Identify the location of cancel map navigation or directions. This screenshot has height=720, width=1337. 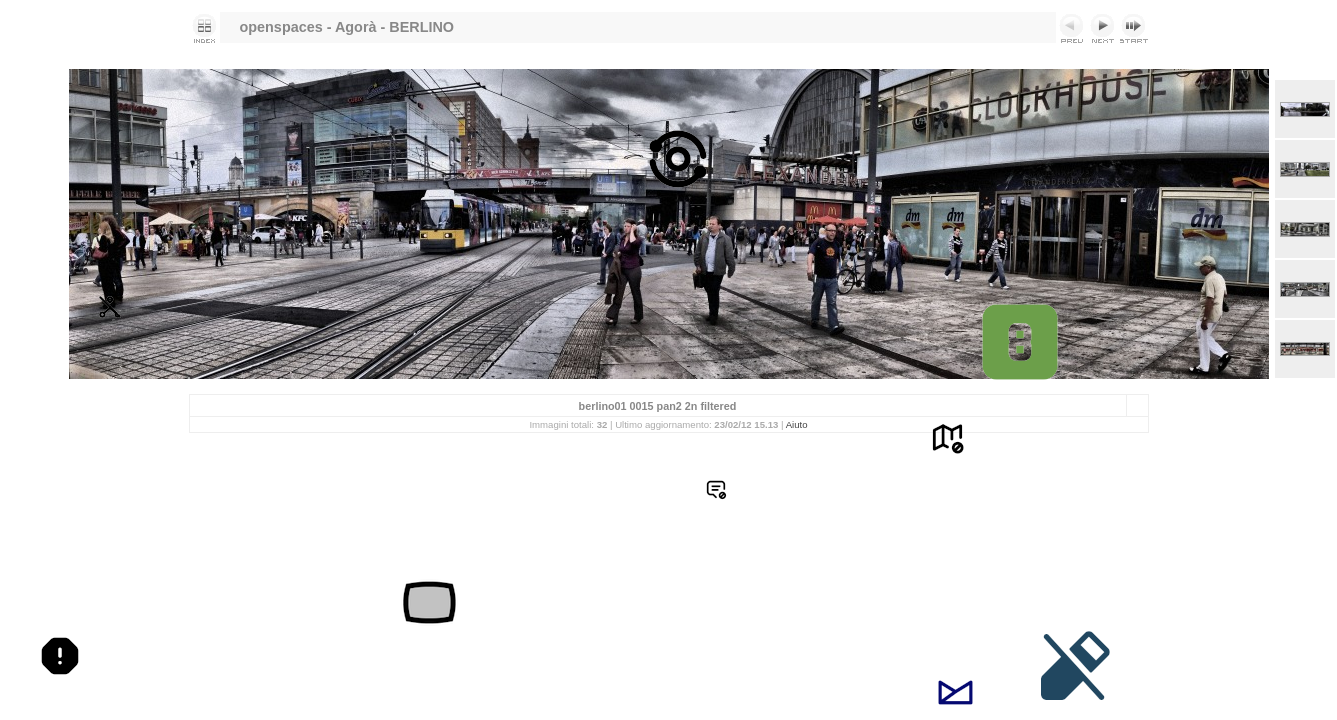
(947, 437).